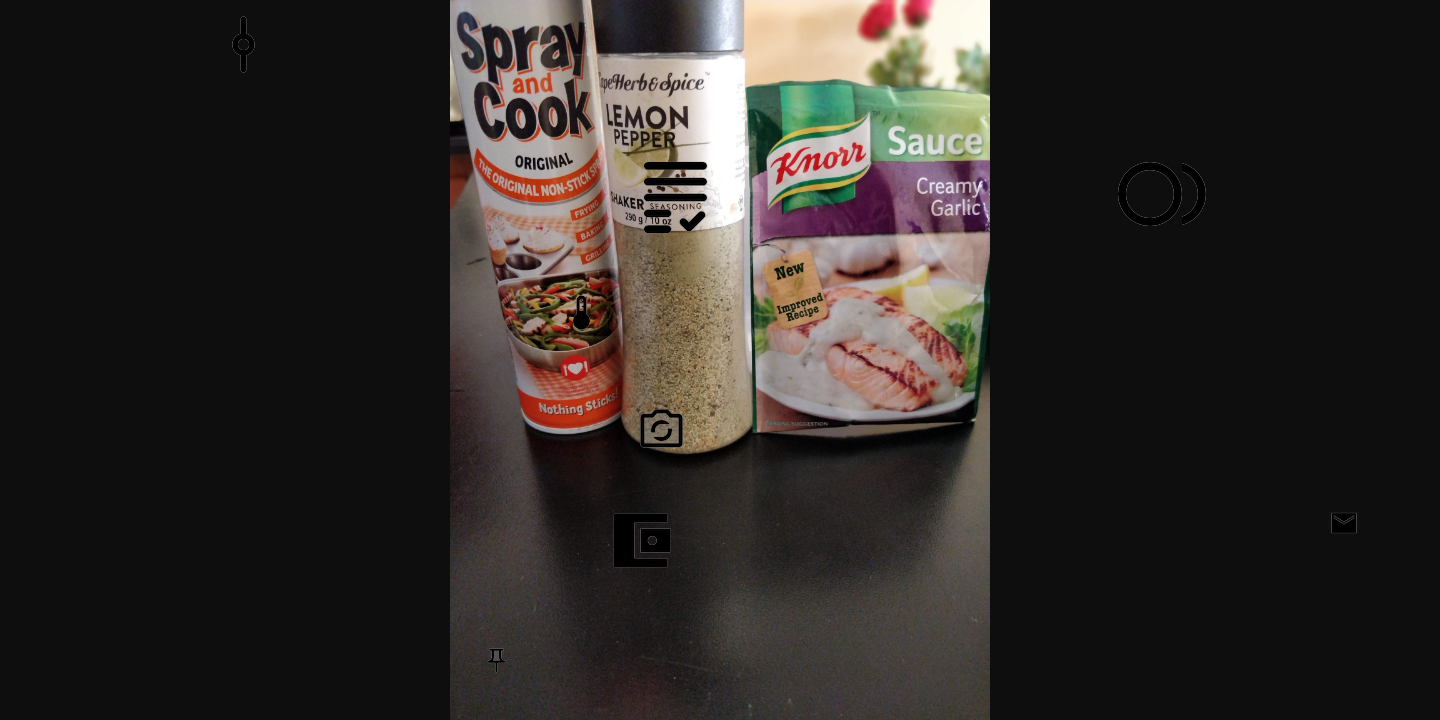  I want to click on view commit history in version control, so click(243, 44).